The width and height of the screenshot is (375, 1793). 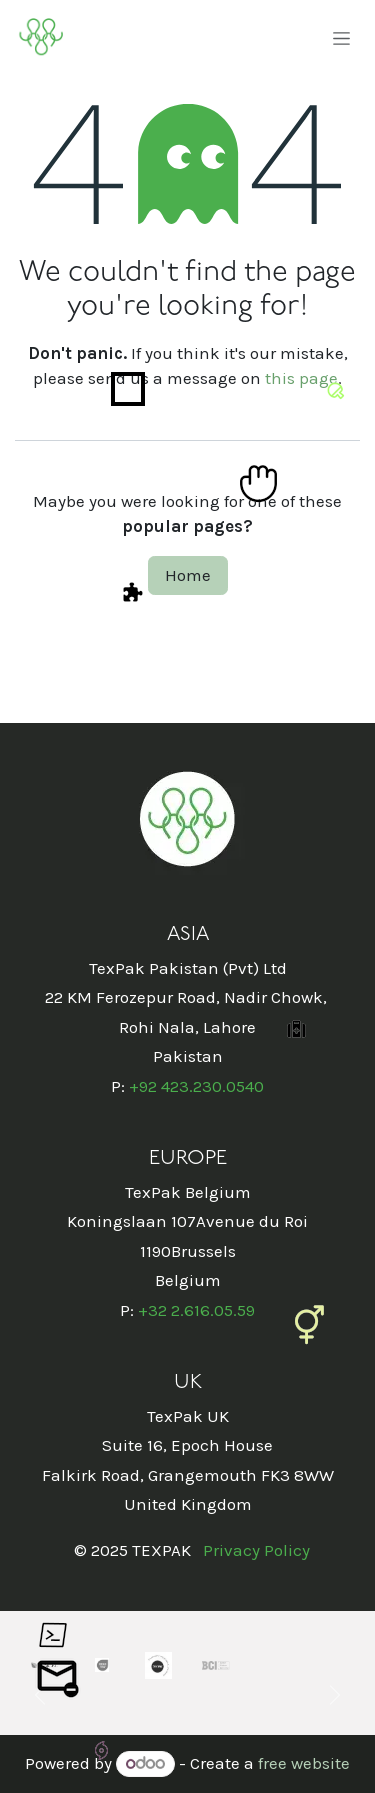 I want to click on drag to reorder or move an item, so click(x=258, y=478).